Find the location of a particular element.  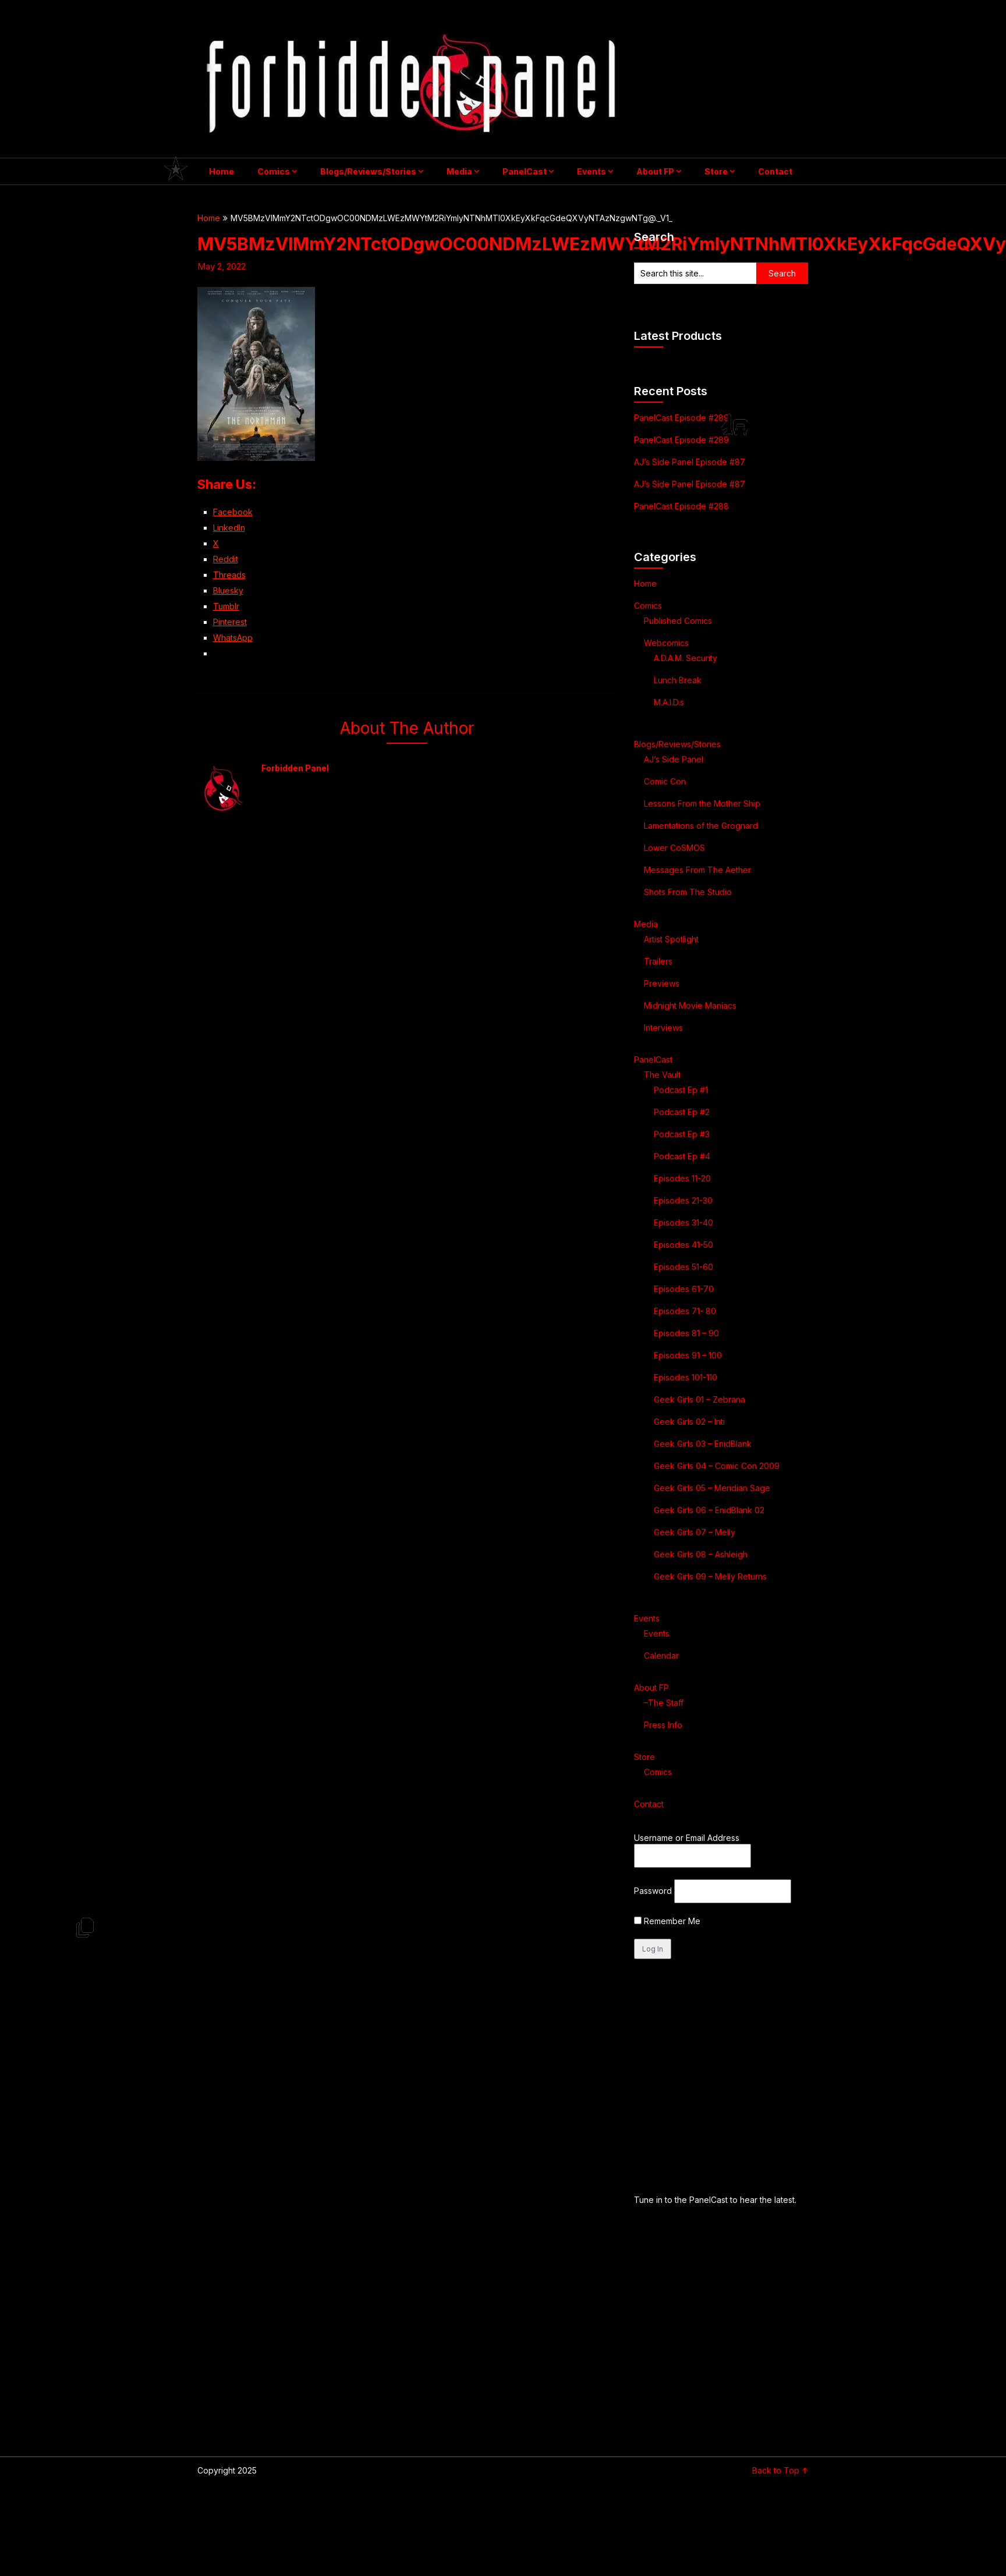

copy to clipboard is located at coordinates (85, 1928).